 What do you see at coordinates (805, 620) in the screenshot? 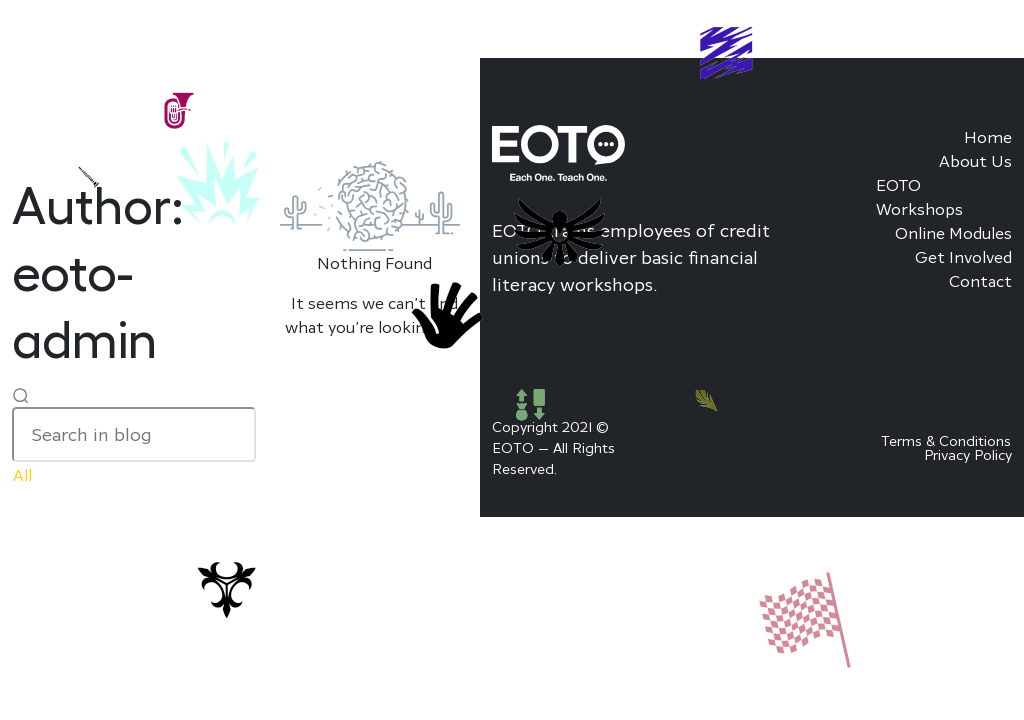
I see `indicates race finish or completion` at bounding box center [805, 620].